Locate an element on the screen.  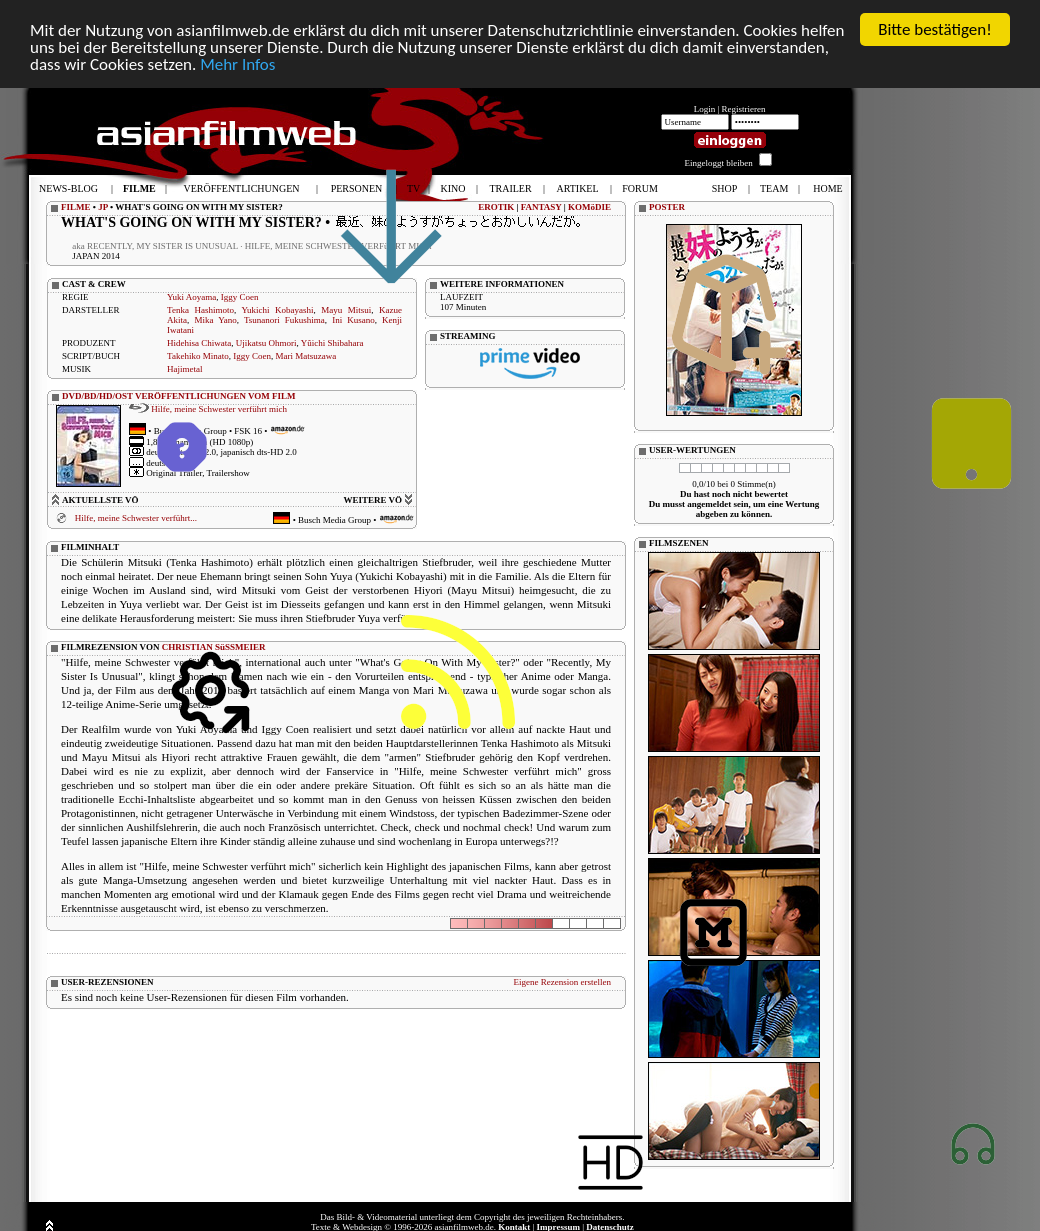
subscribe to RSS feed is located at coordinates (458, 672).